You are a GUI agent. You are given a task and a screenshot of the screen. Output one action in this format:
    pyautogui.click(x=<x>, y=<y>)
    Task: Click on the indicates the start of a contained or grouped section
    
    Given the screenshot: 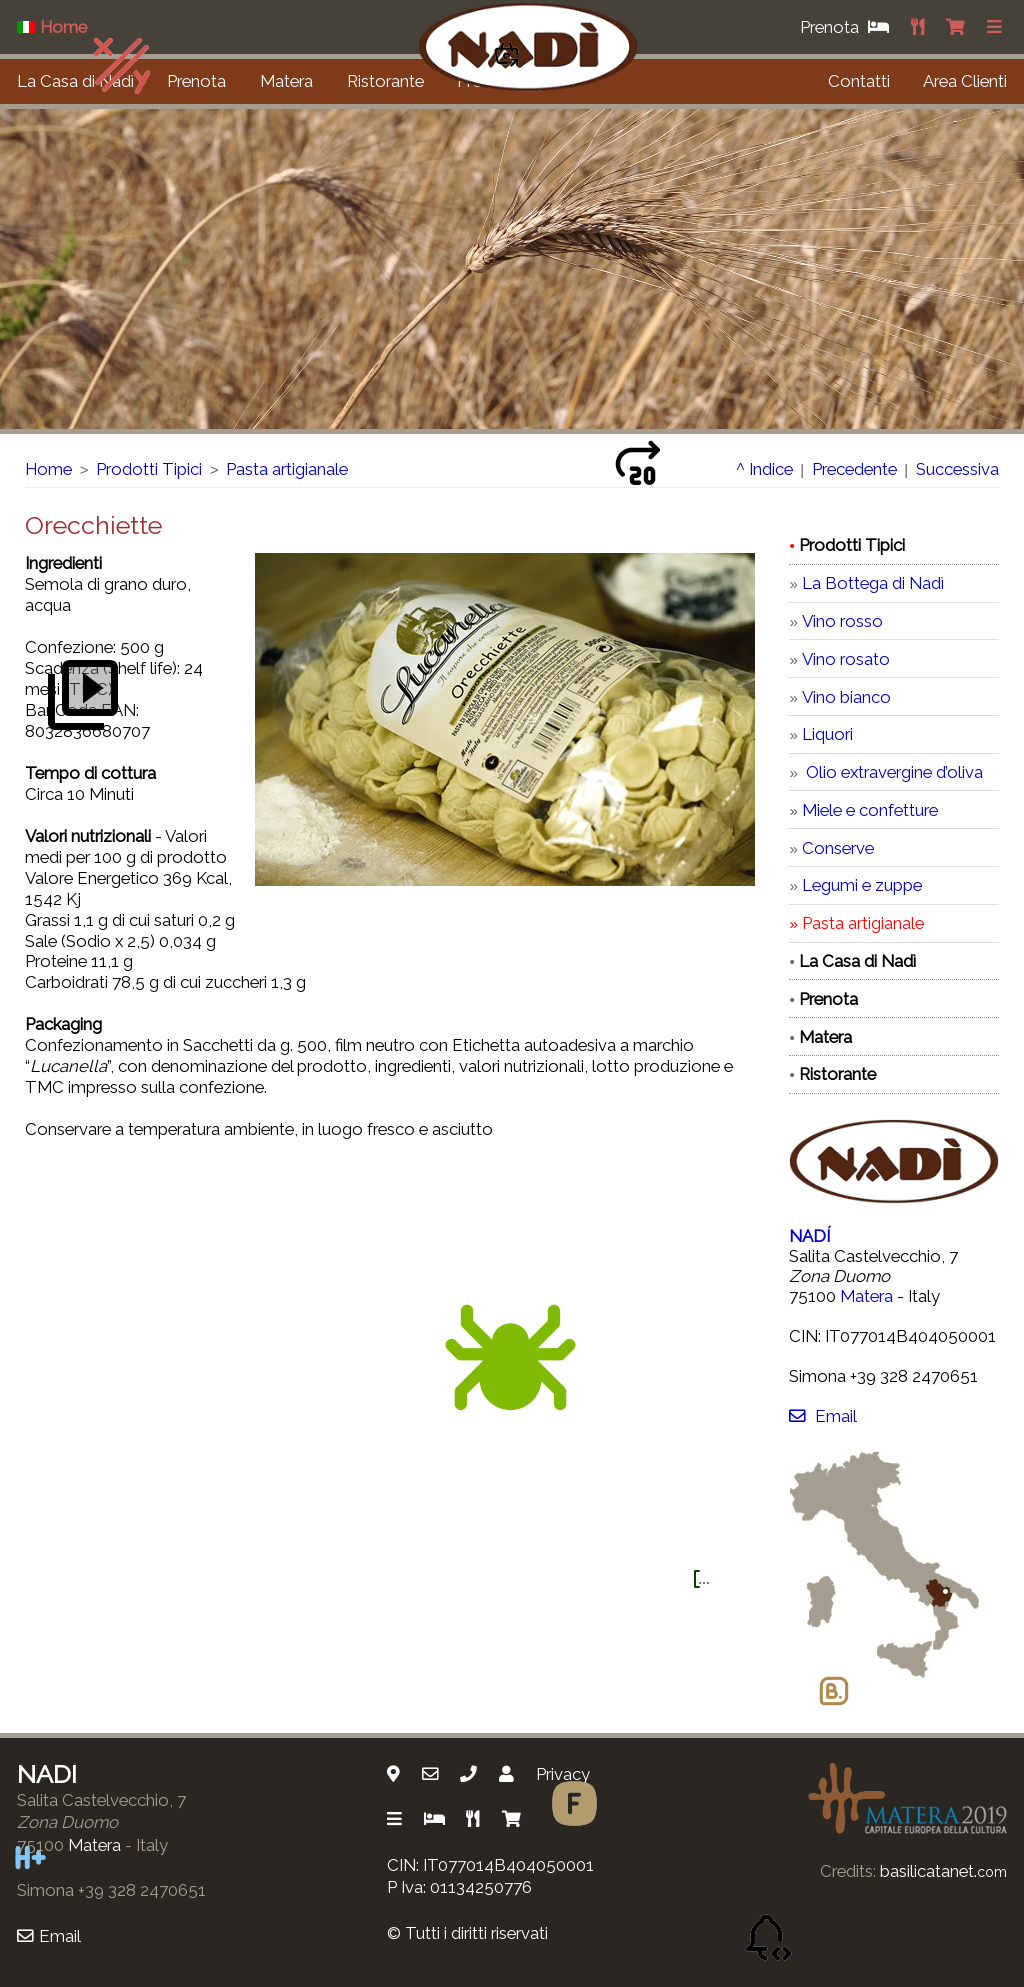 What is the action you would take?
    pyautogui.click(x=702, y=1579)
    